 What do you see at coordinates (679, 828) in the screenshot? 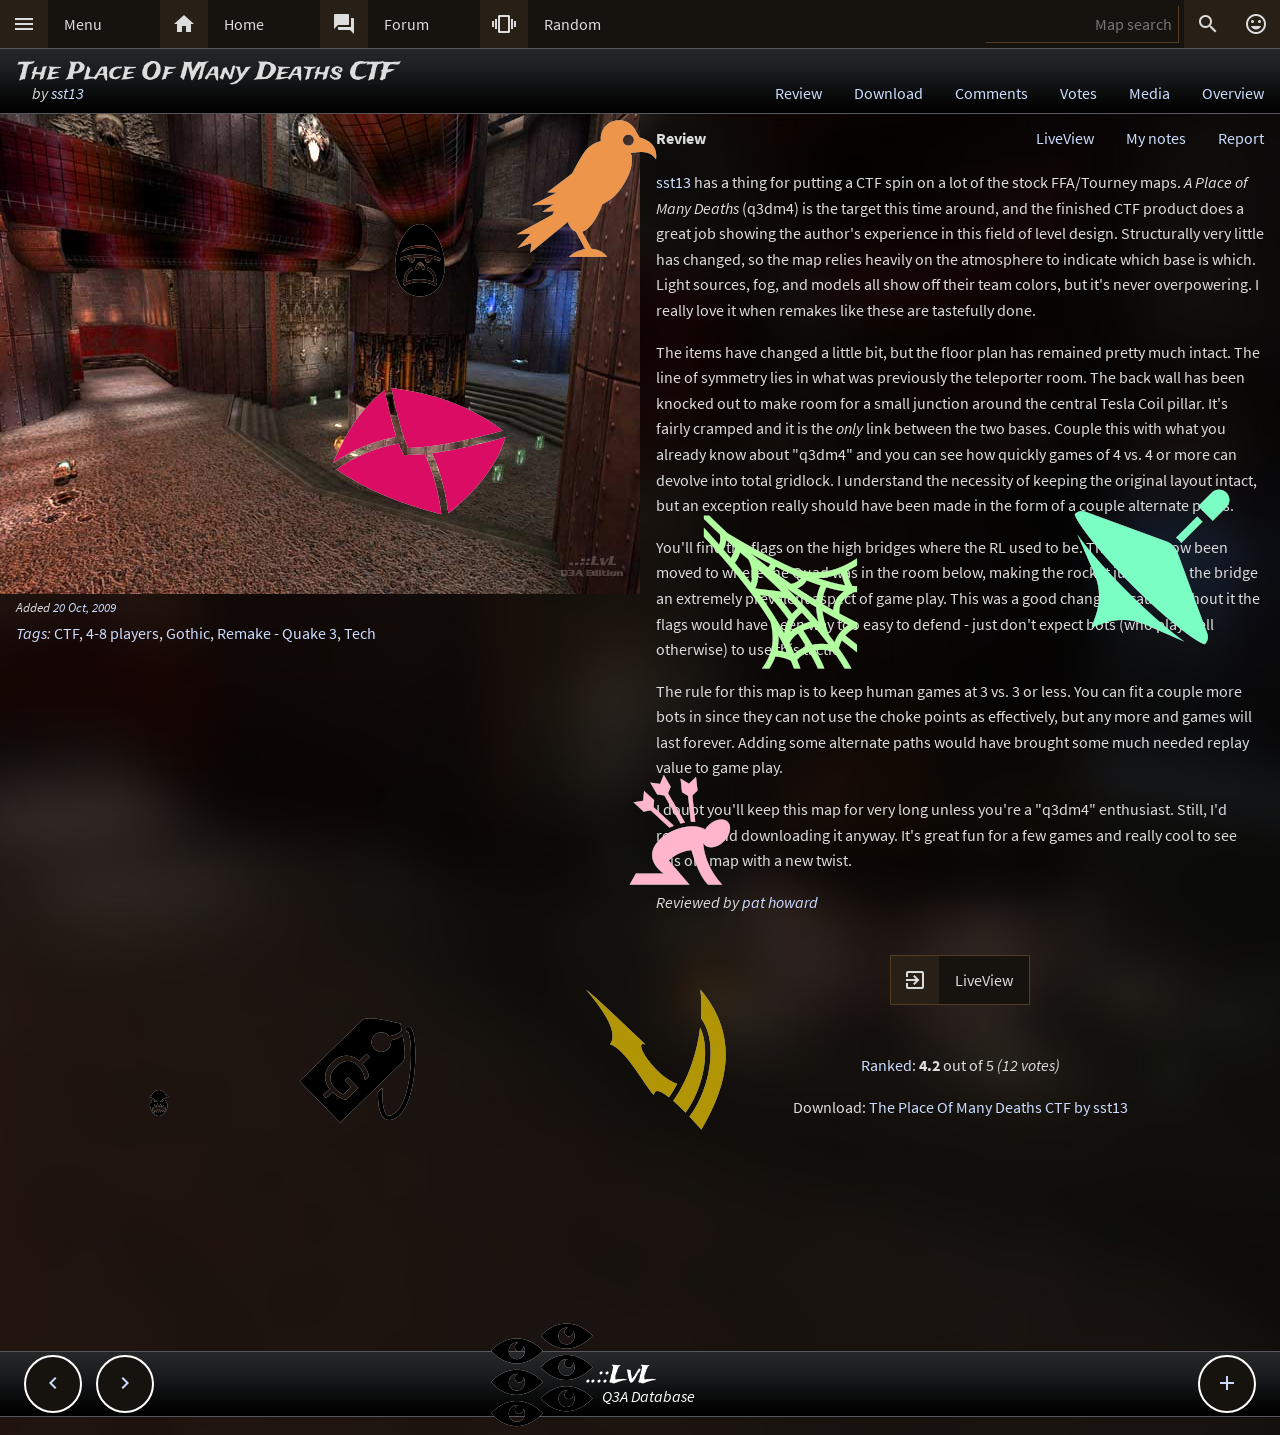
I see `indicates defeated enemy or fallen character` at bounding box center [679, 828].